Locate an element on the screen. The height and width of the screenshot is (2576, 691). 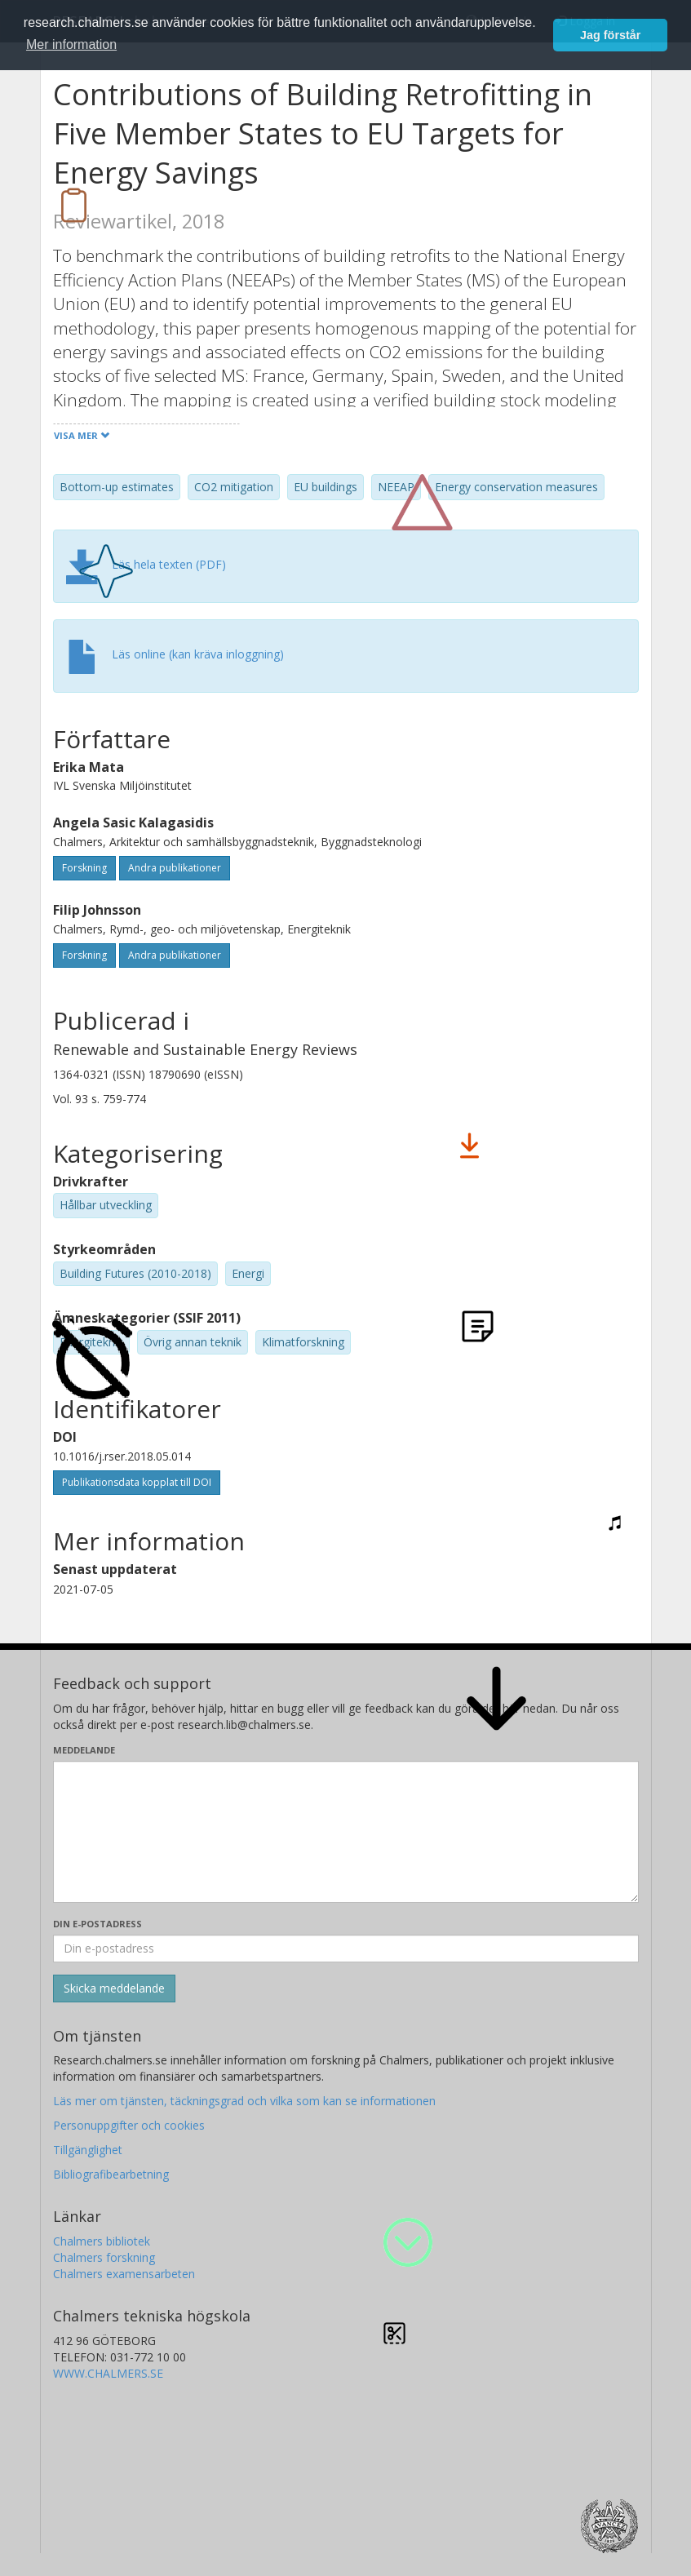
expand to show more content is located at coordinates (408, 2242).